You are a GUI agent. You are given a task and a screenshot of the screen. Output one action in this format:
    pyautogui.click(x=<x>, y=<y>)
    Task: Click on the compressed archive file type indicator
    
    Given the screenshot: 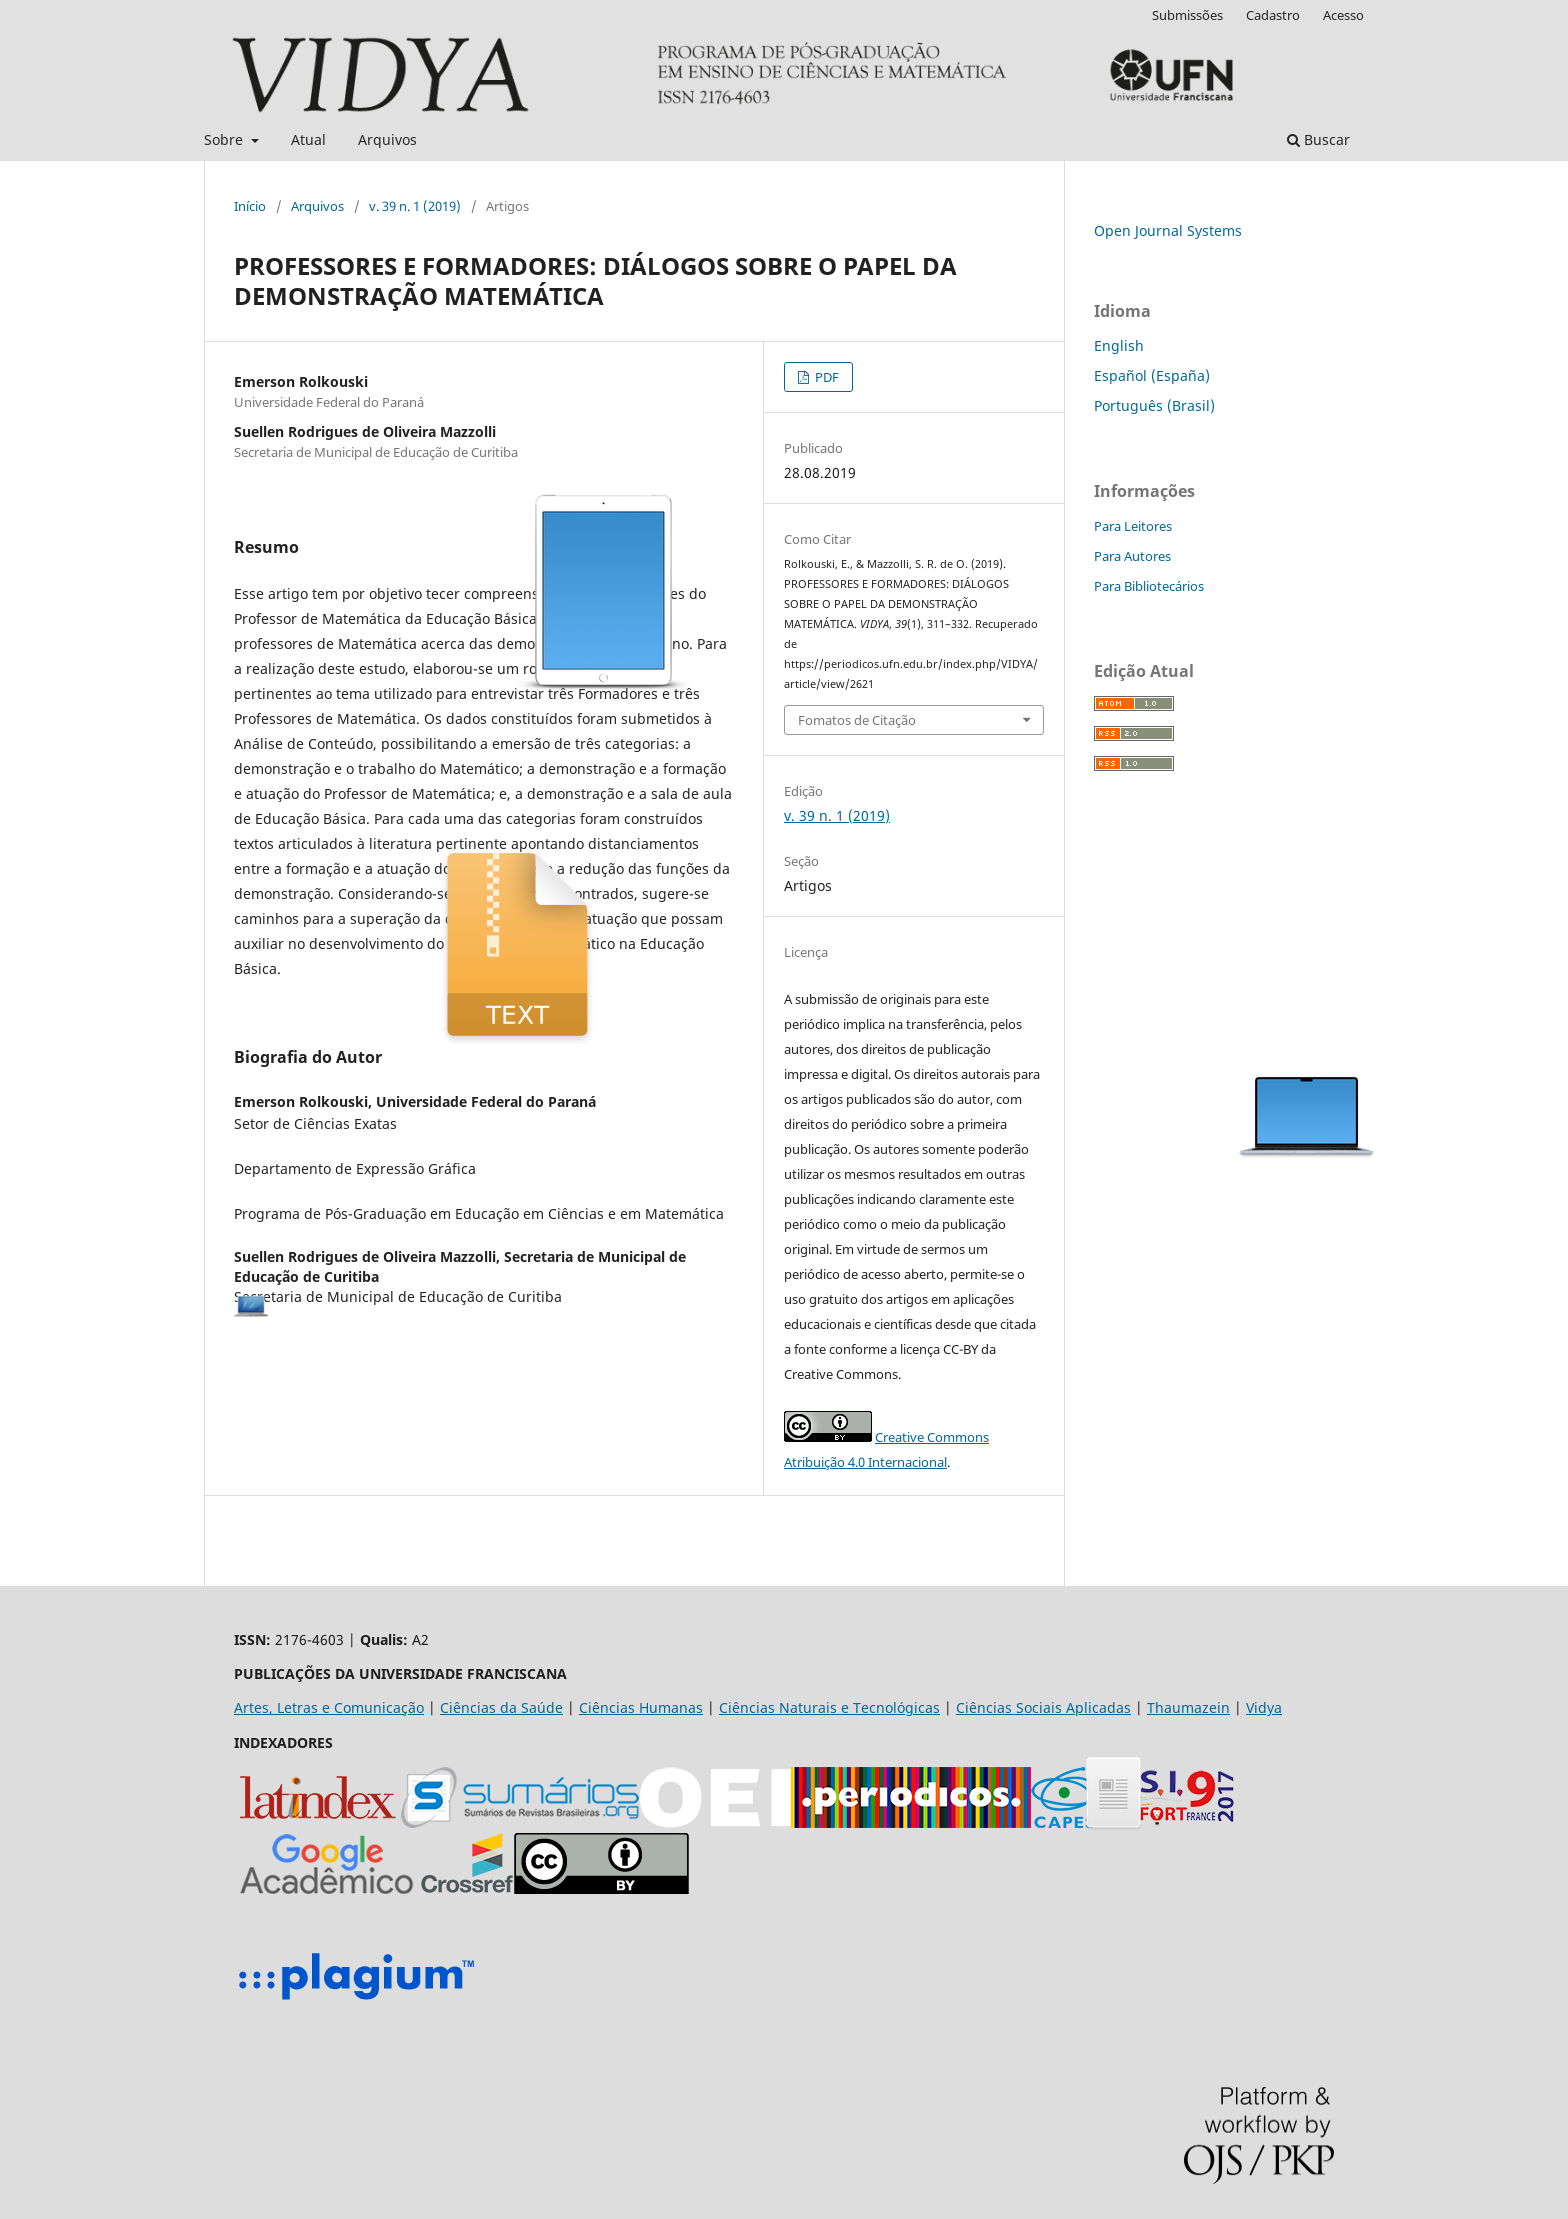 What is the action you would take?
    pyautogui.click(x=517, y=947)
    